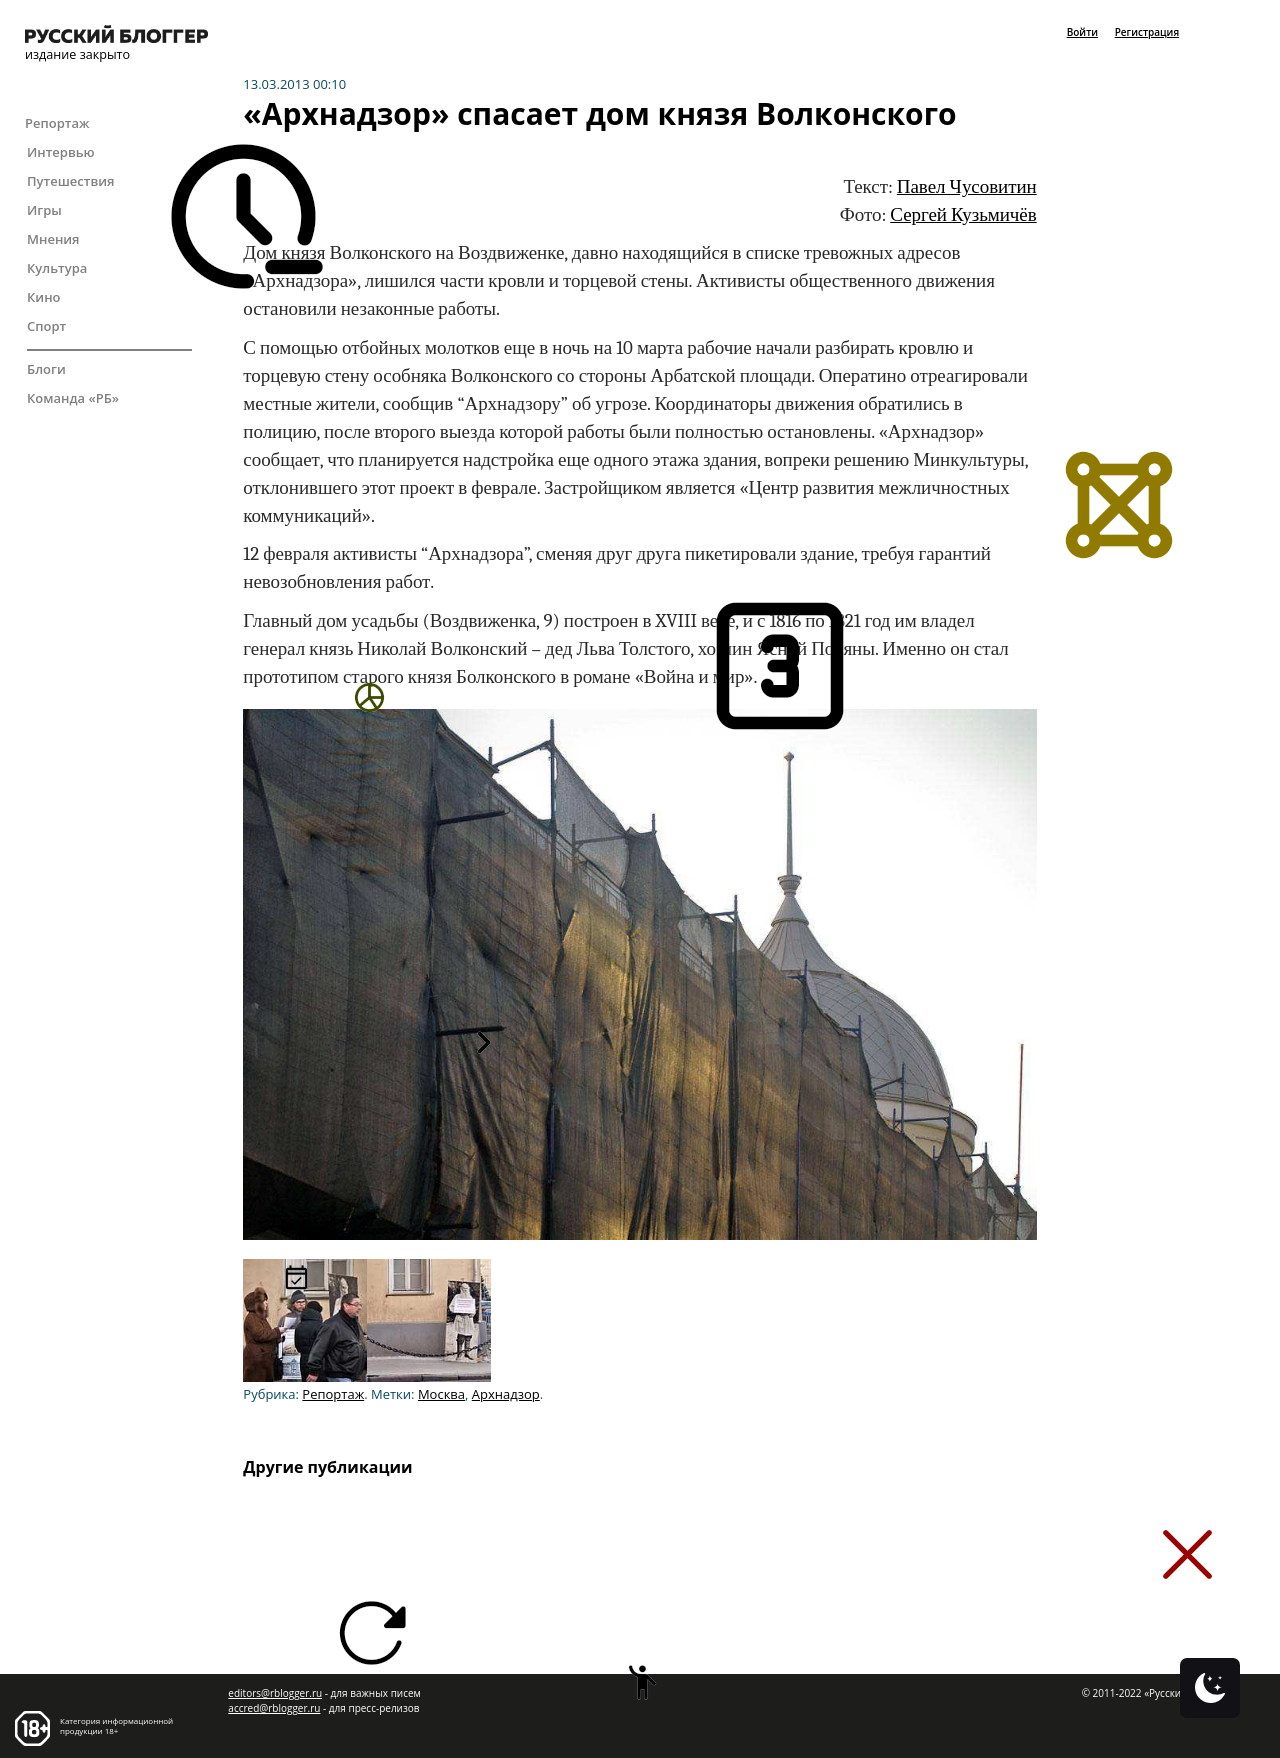  I want to click on event confirmed or scheduled successfully, so click(296, 1278).